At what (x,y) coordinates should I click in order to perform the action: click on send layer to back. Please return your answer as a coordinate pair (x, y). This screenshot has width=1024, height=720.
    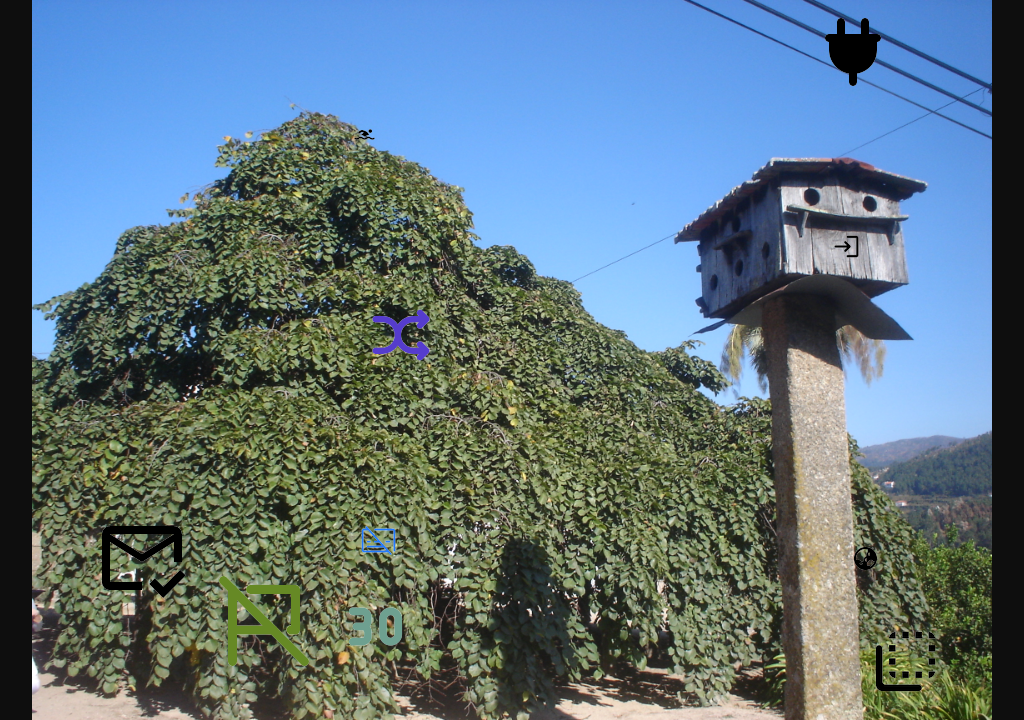
    Looking at the image, I should click on (905, 661).